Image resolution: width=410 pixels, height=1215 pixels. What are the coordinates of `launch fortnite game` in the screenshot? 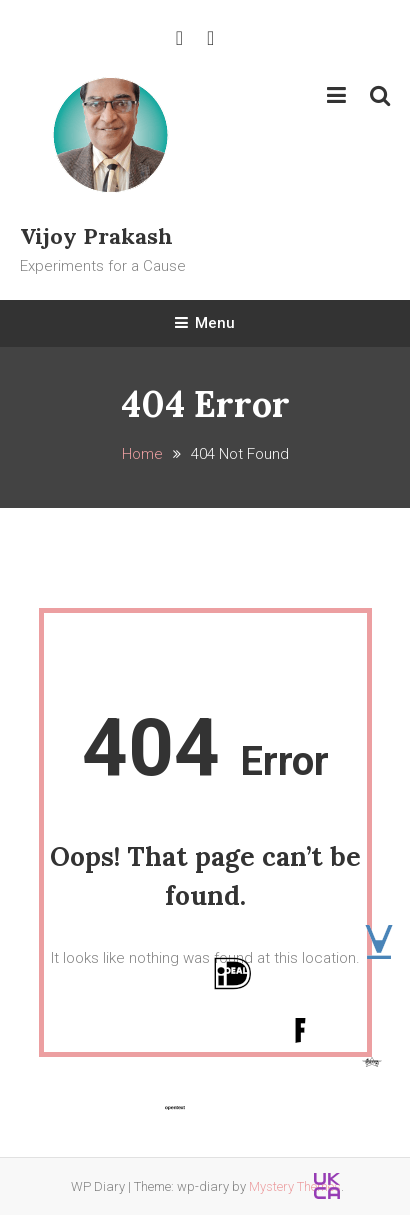 It's located at (300, 1030).